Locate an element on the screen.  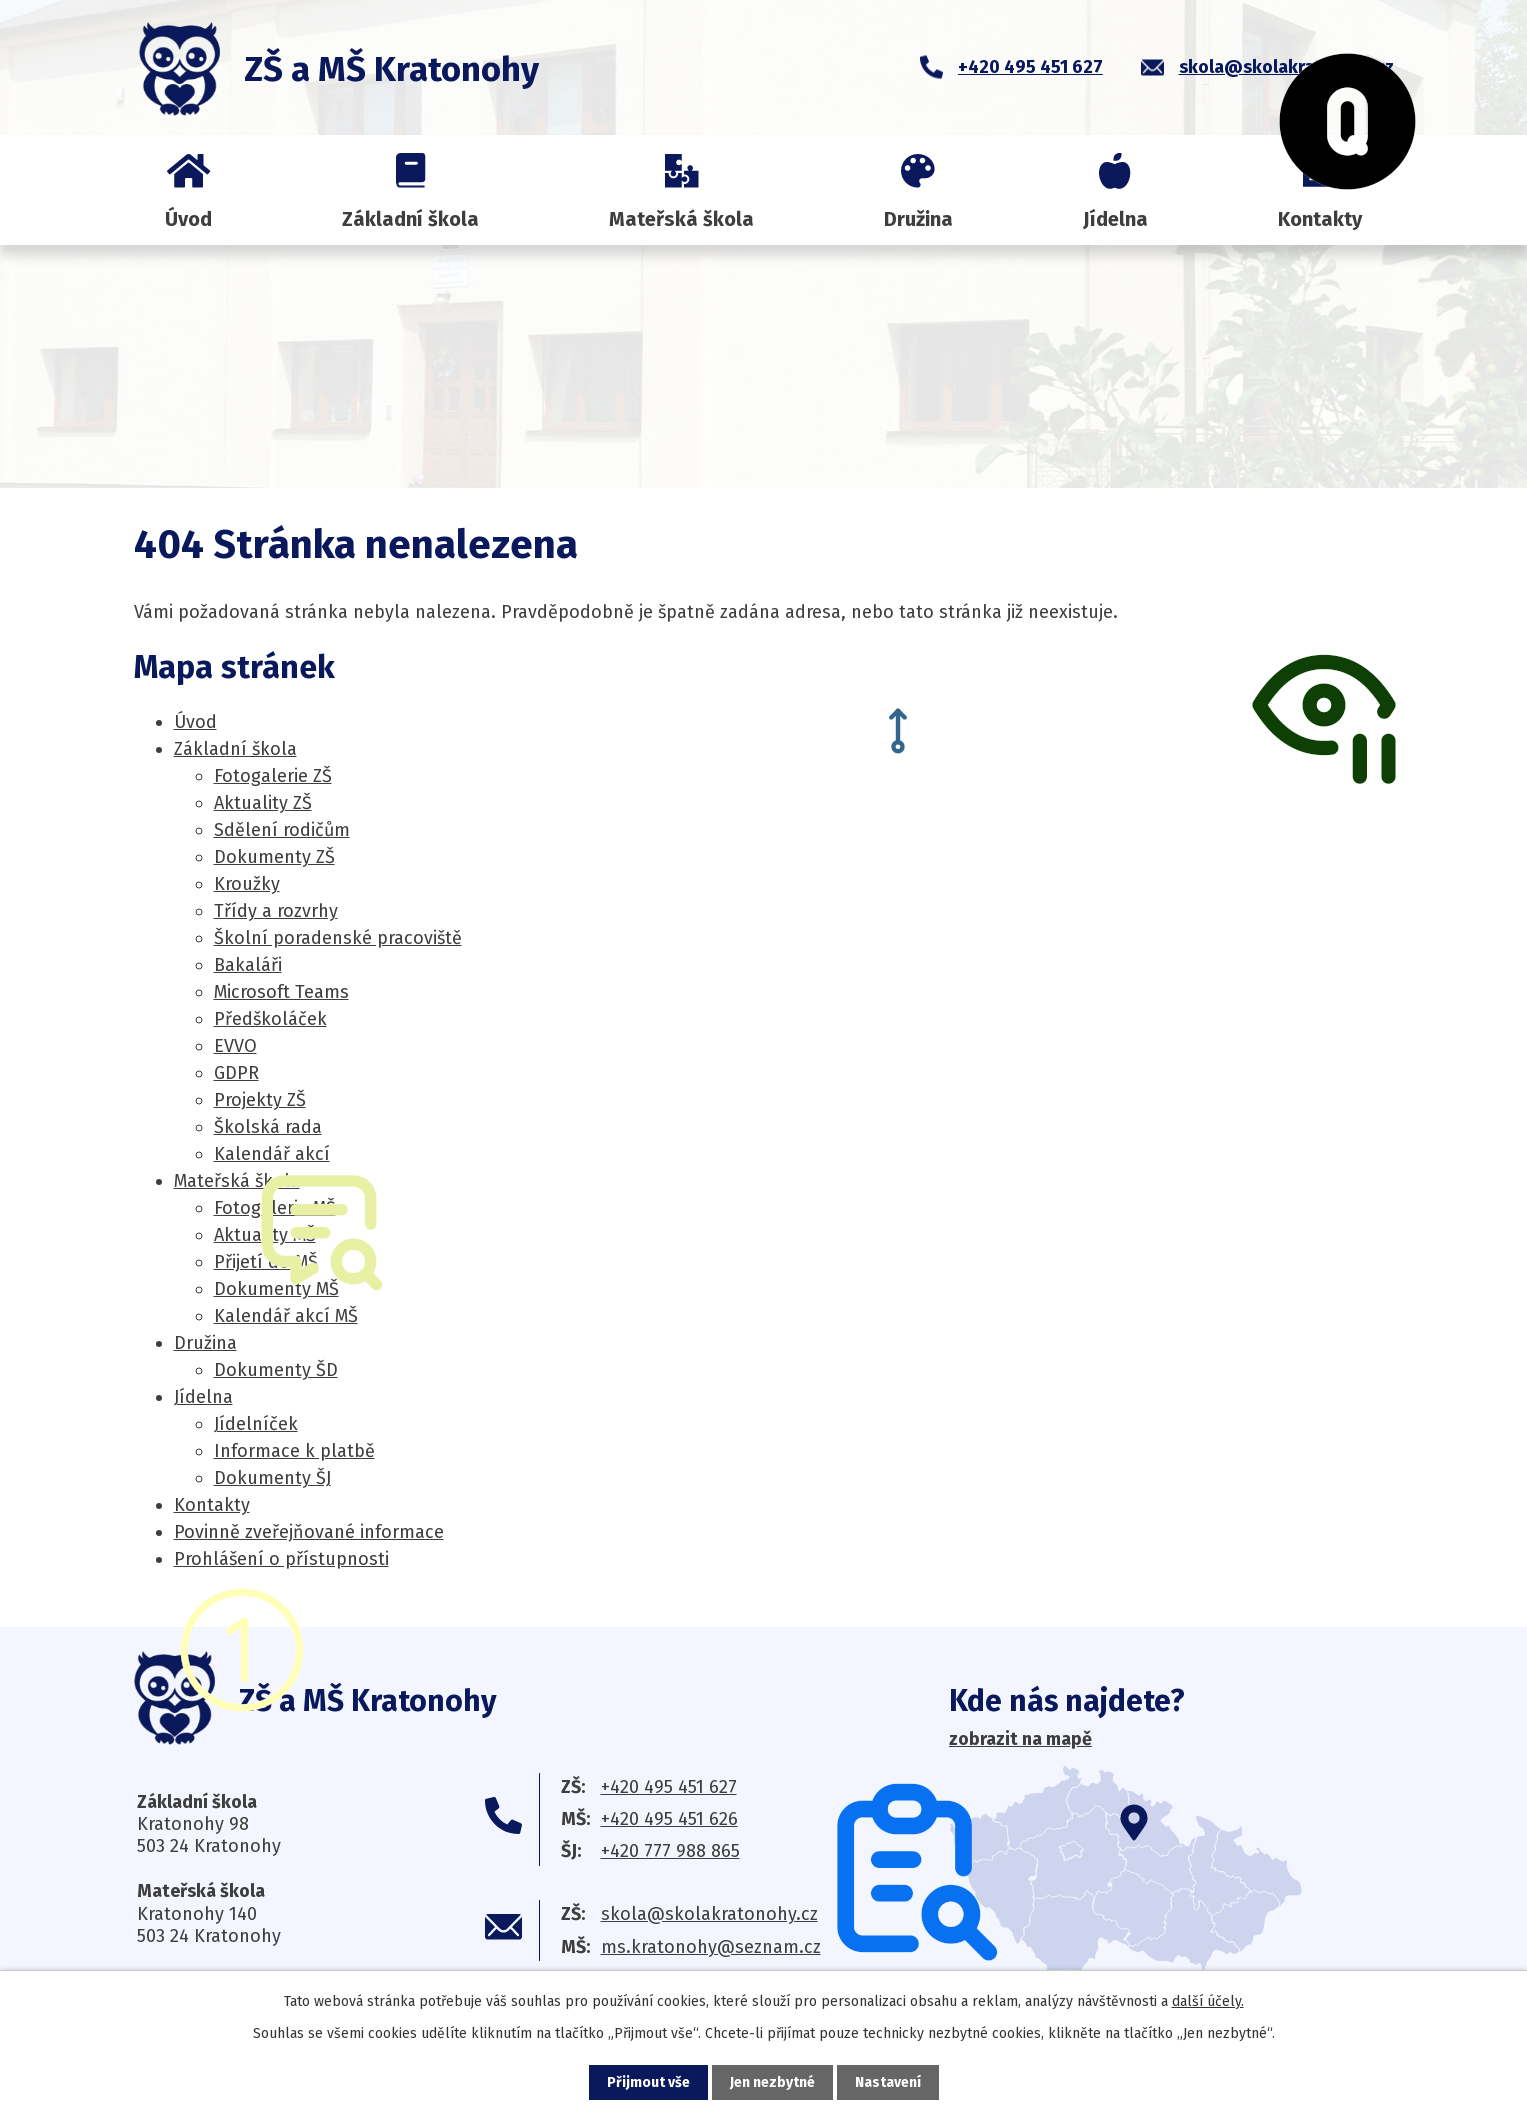
scroll to top of page is located at coordinates (898, 731).